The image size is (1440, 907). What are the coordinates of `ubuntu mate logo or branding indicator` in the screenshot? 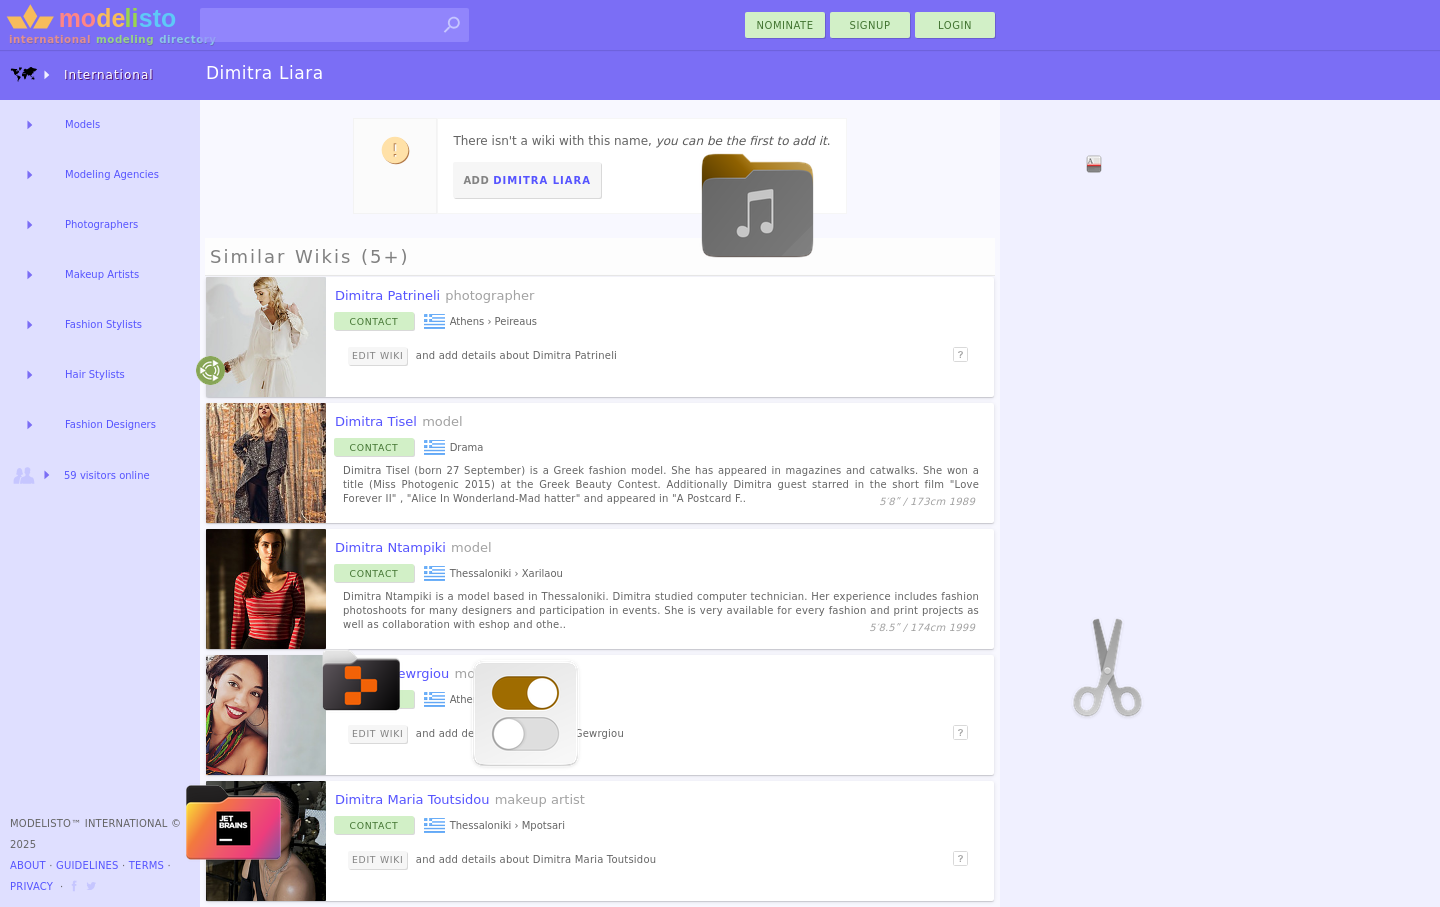 It's located at (210, 370).